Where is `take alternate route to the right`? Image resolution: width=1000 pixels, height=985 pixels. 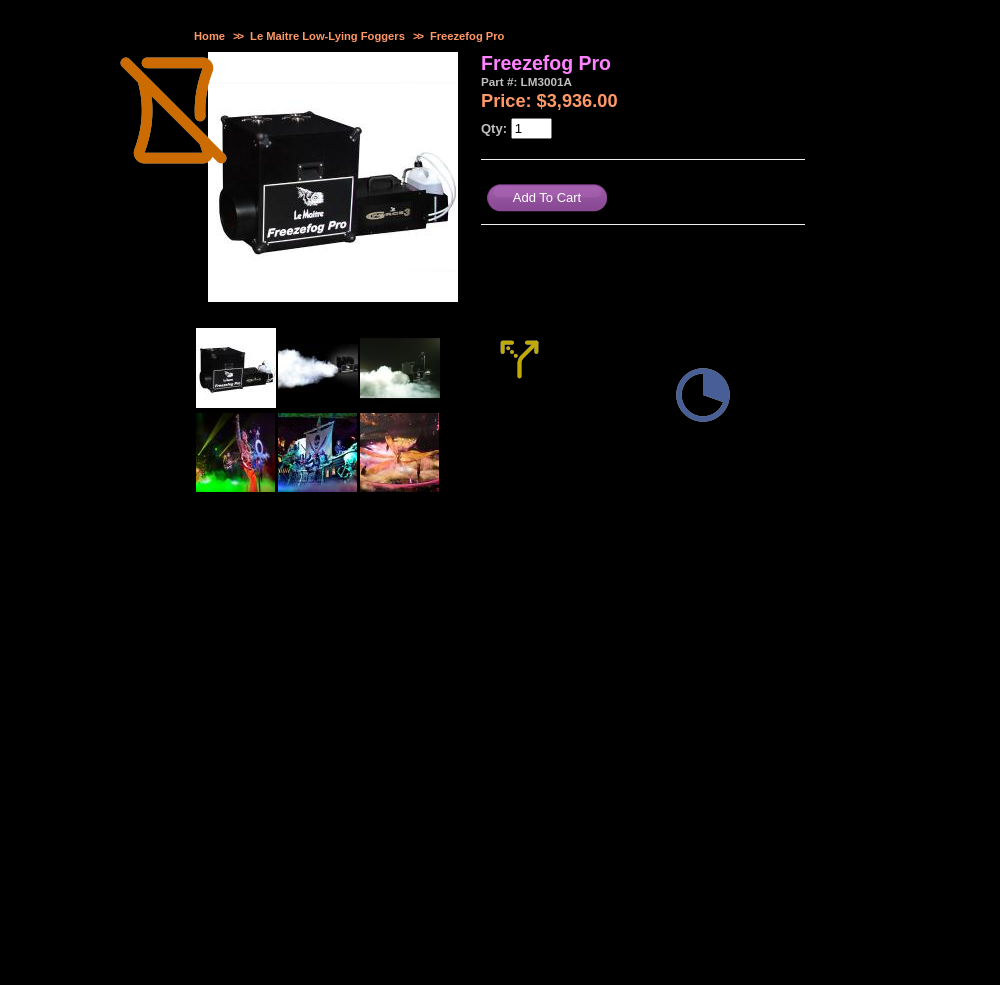 take alternate route to the right is located at coordinates (519, 359).